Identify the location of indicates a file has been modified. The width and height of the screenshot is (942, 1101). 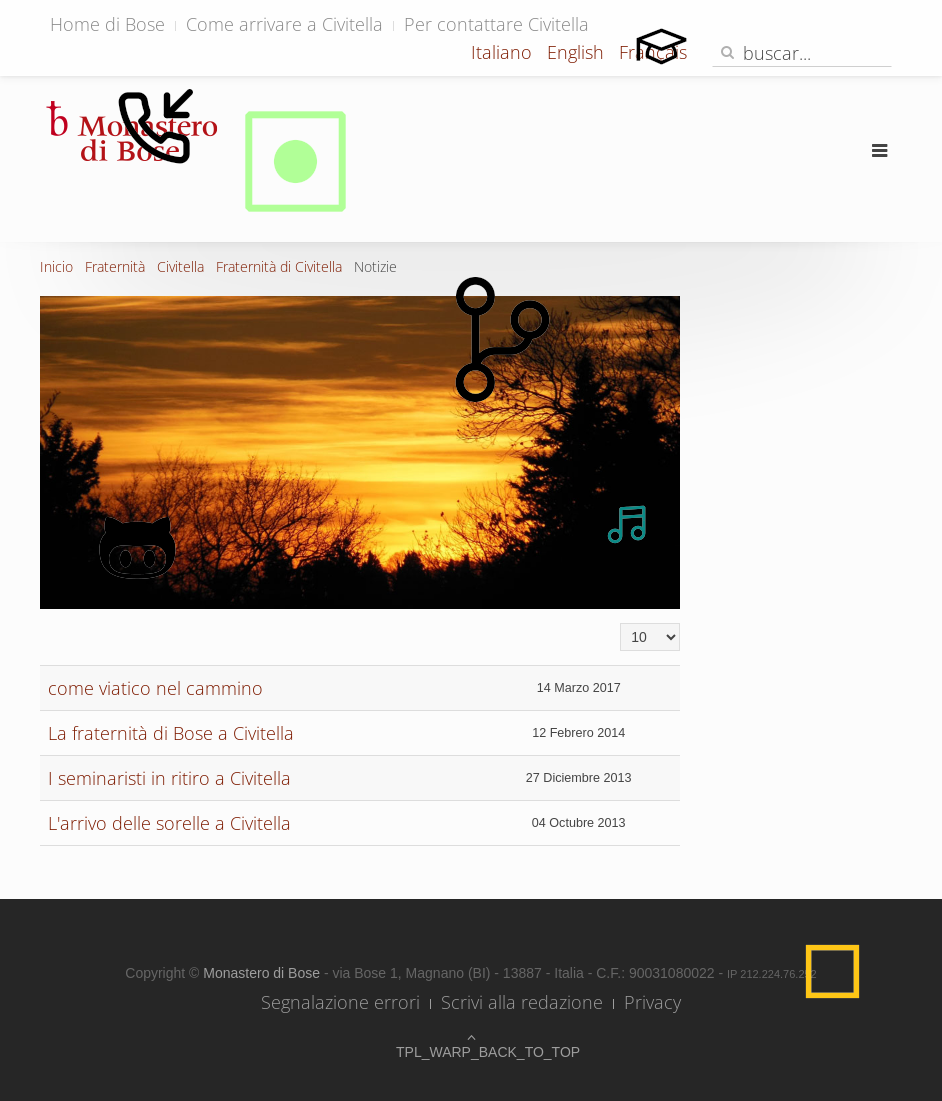
(295, 161).